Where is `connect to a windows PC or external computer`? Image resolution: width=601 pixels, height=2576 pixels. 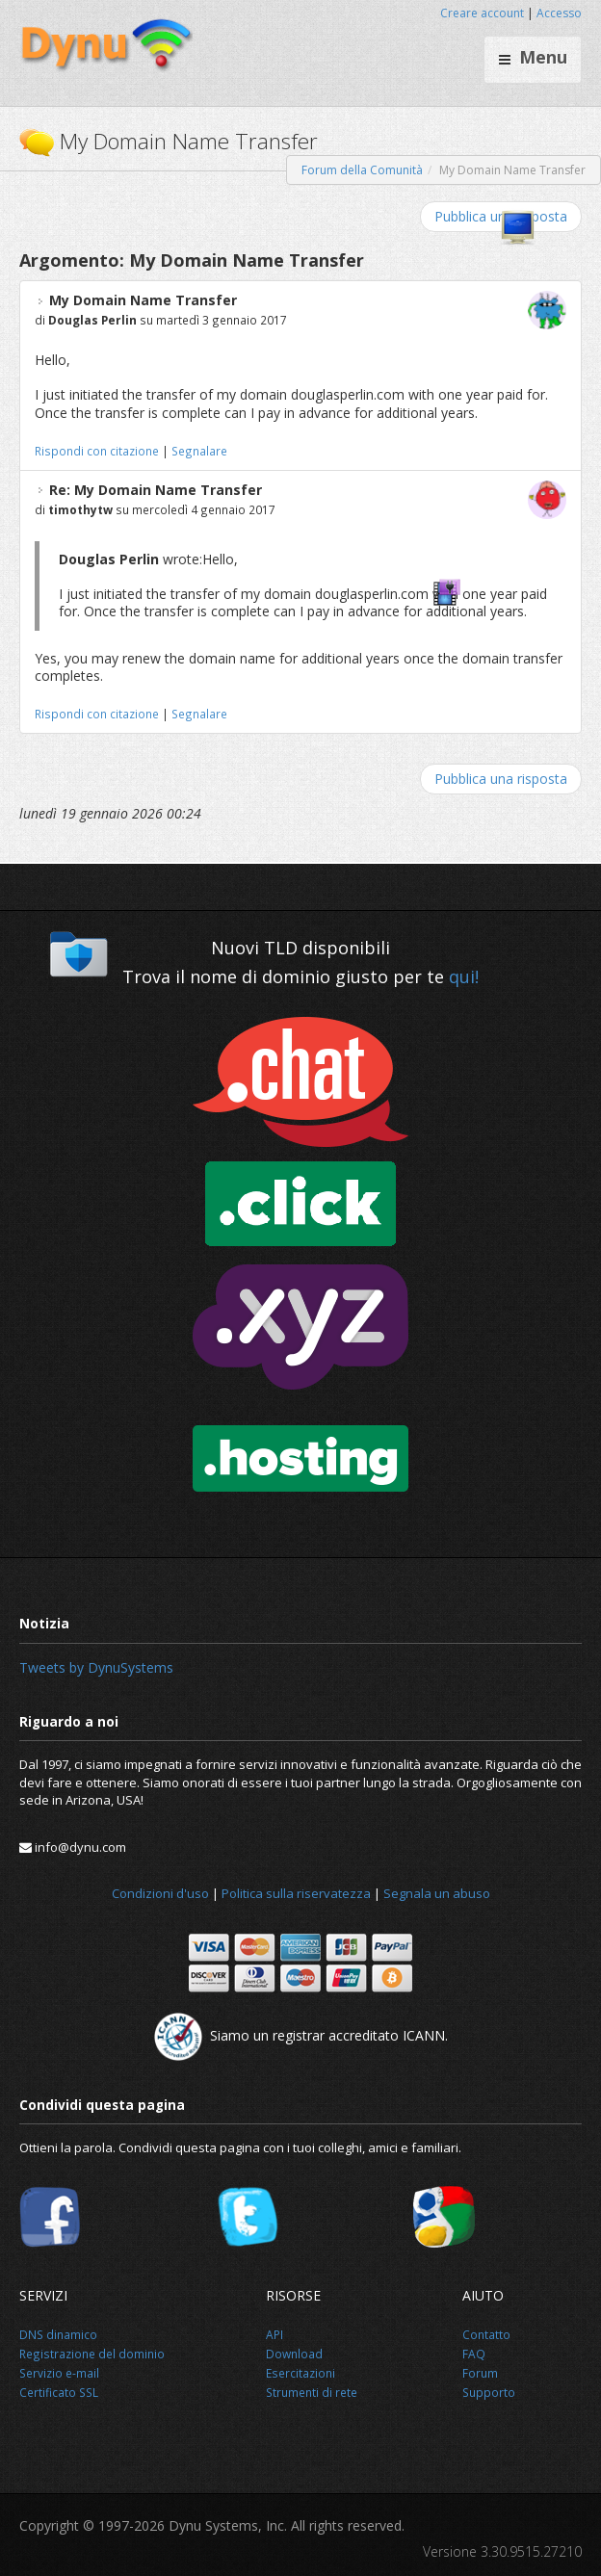
connect to a windows PC or external computer is located at coordinates (517, 226).